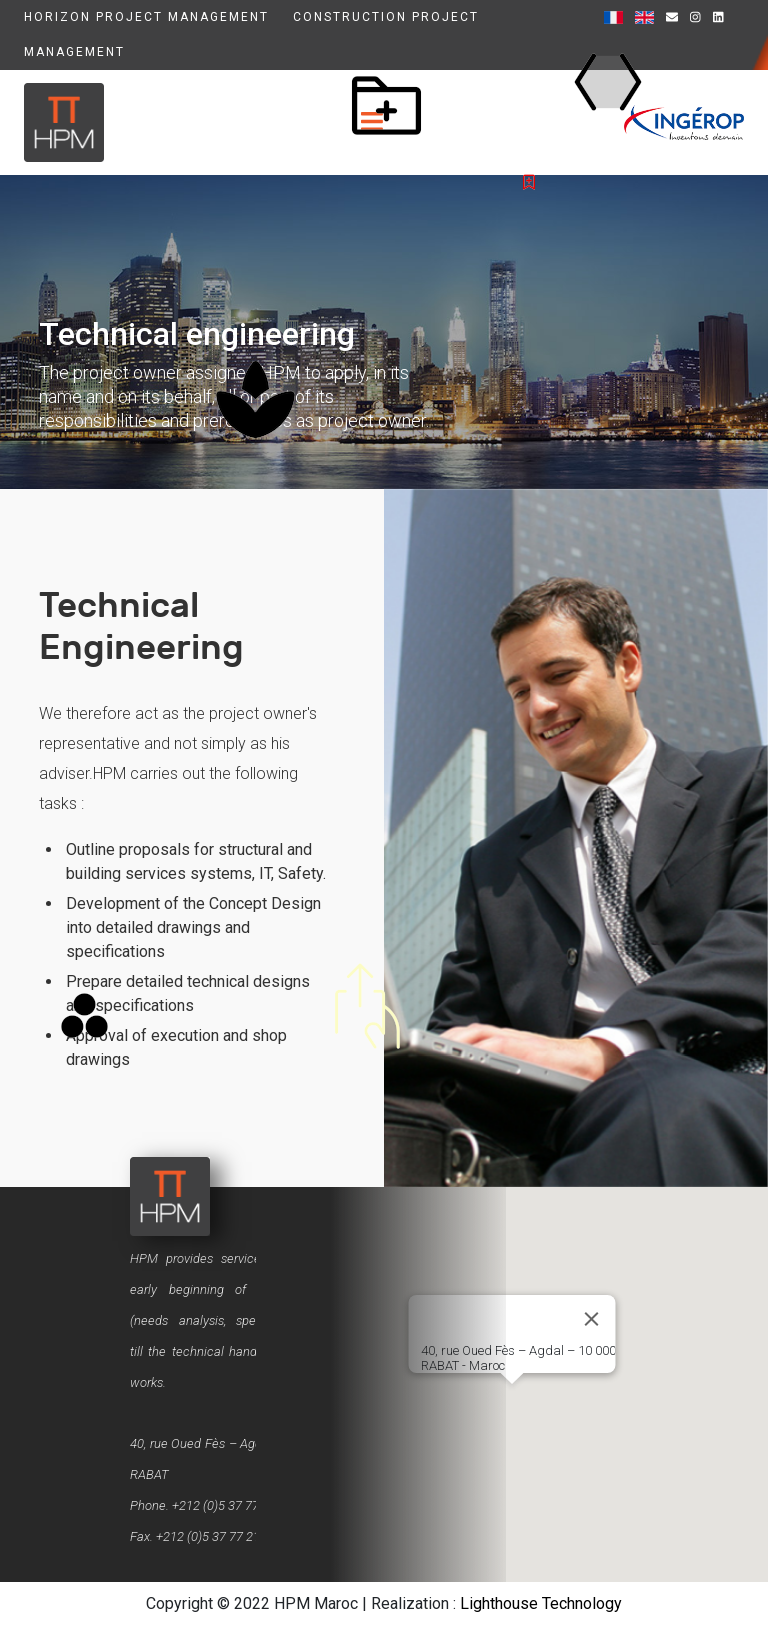 This screenshot has width=768, height=1626. What do you see at coordinates (255, 398) in the screenshot?
I see `access spa or wellness features` at bounding box center [255, 398].